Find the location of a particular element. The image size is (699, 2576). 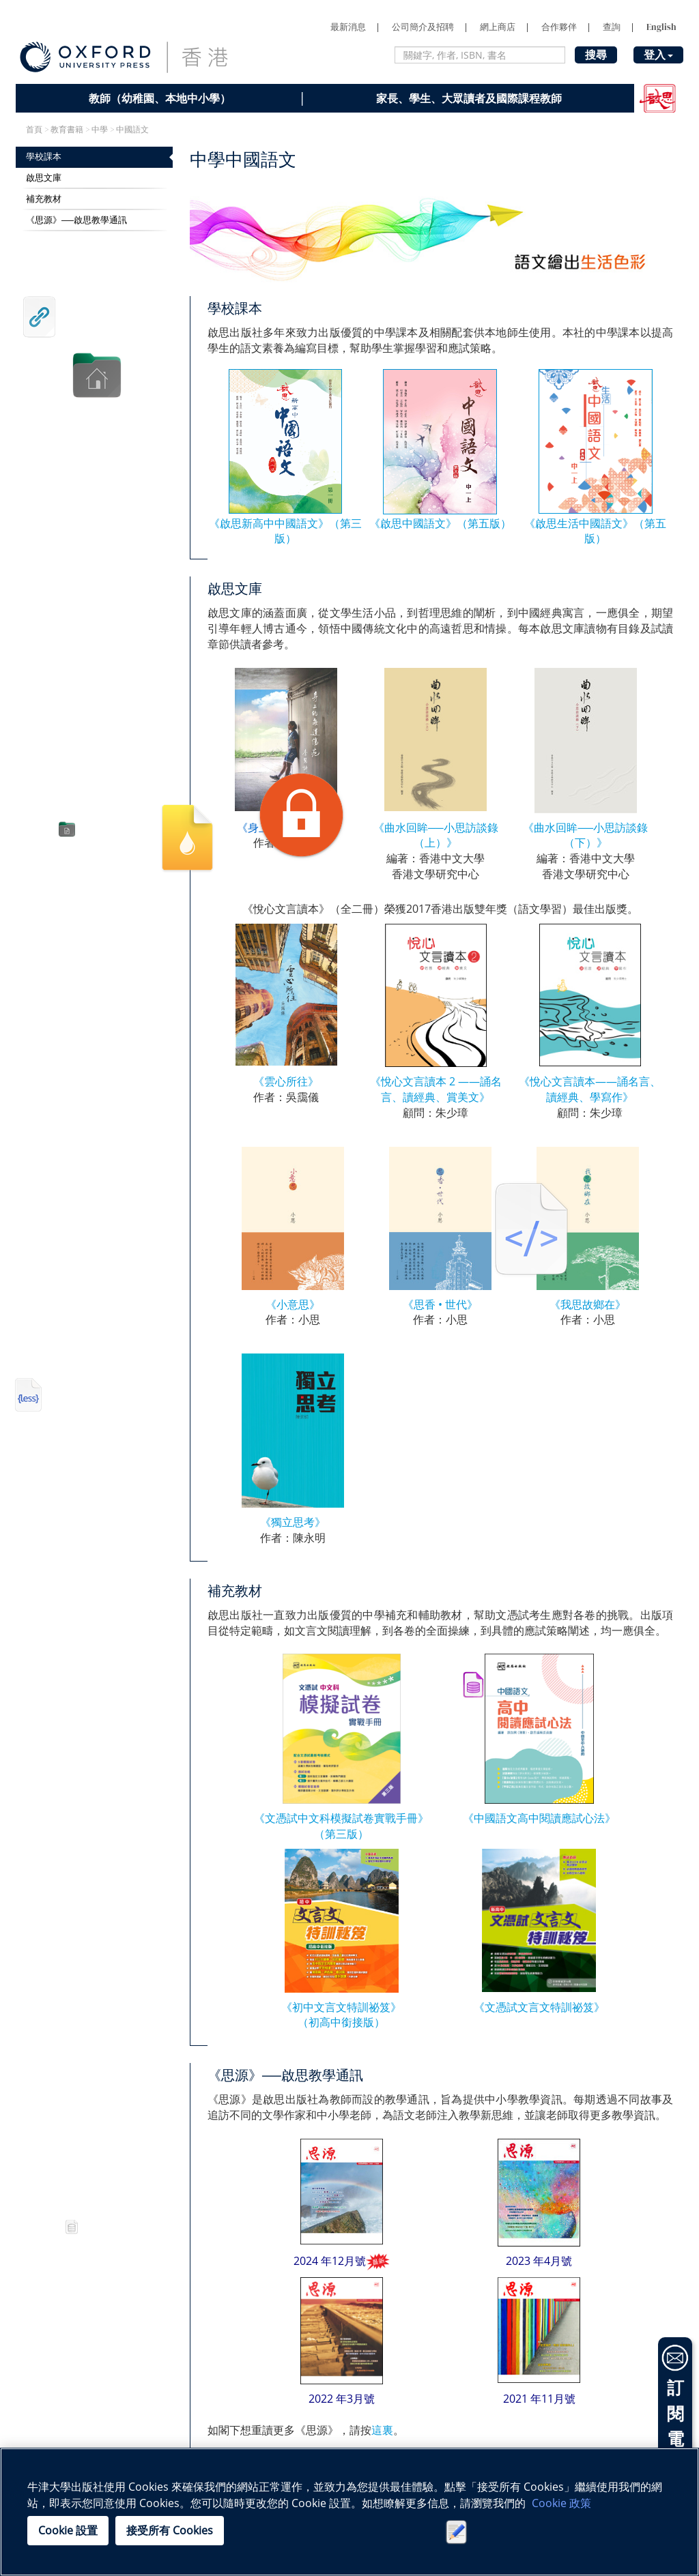

an ICC color profile file is located at coordinates (187, 837).